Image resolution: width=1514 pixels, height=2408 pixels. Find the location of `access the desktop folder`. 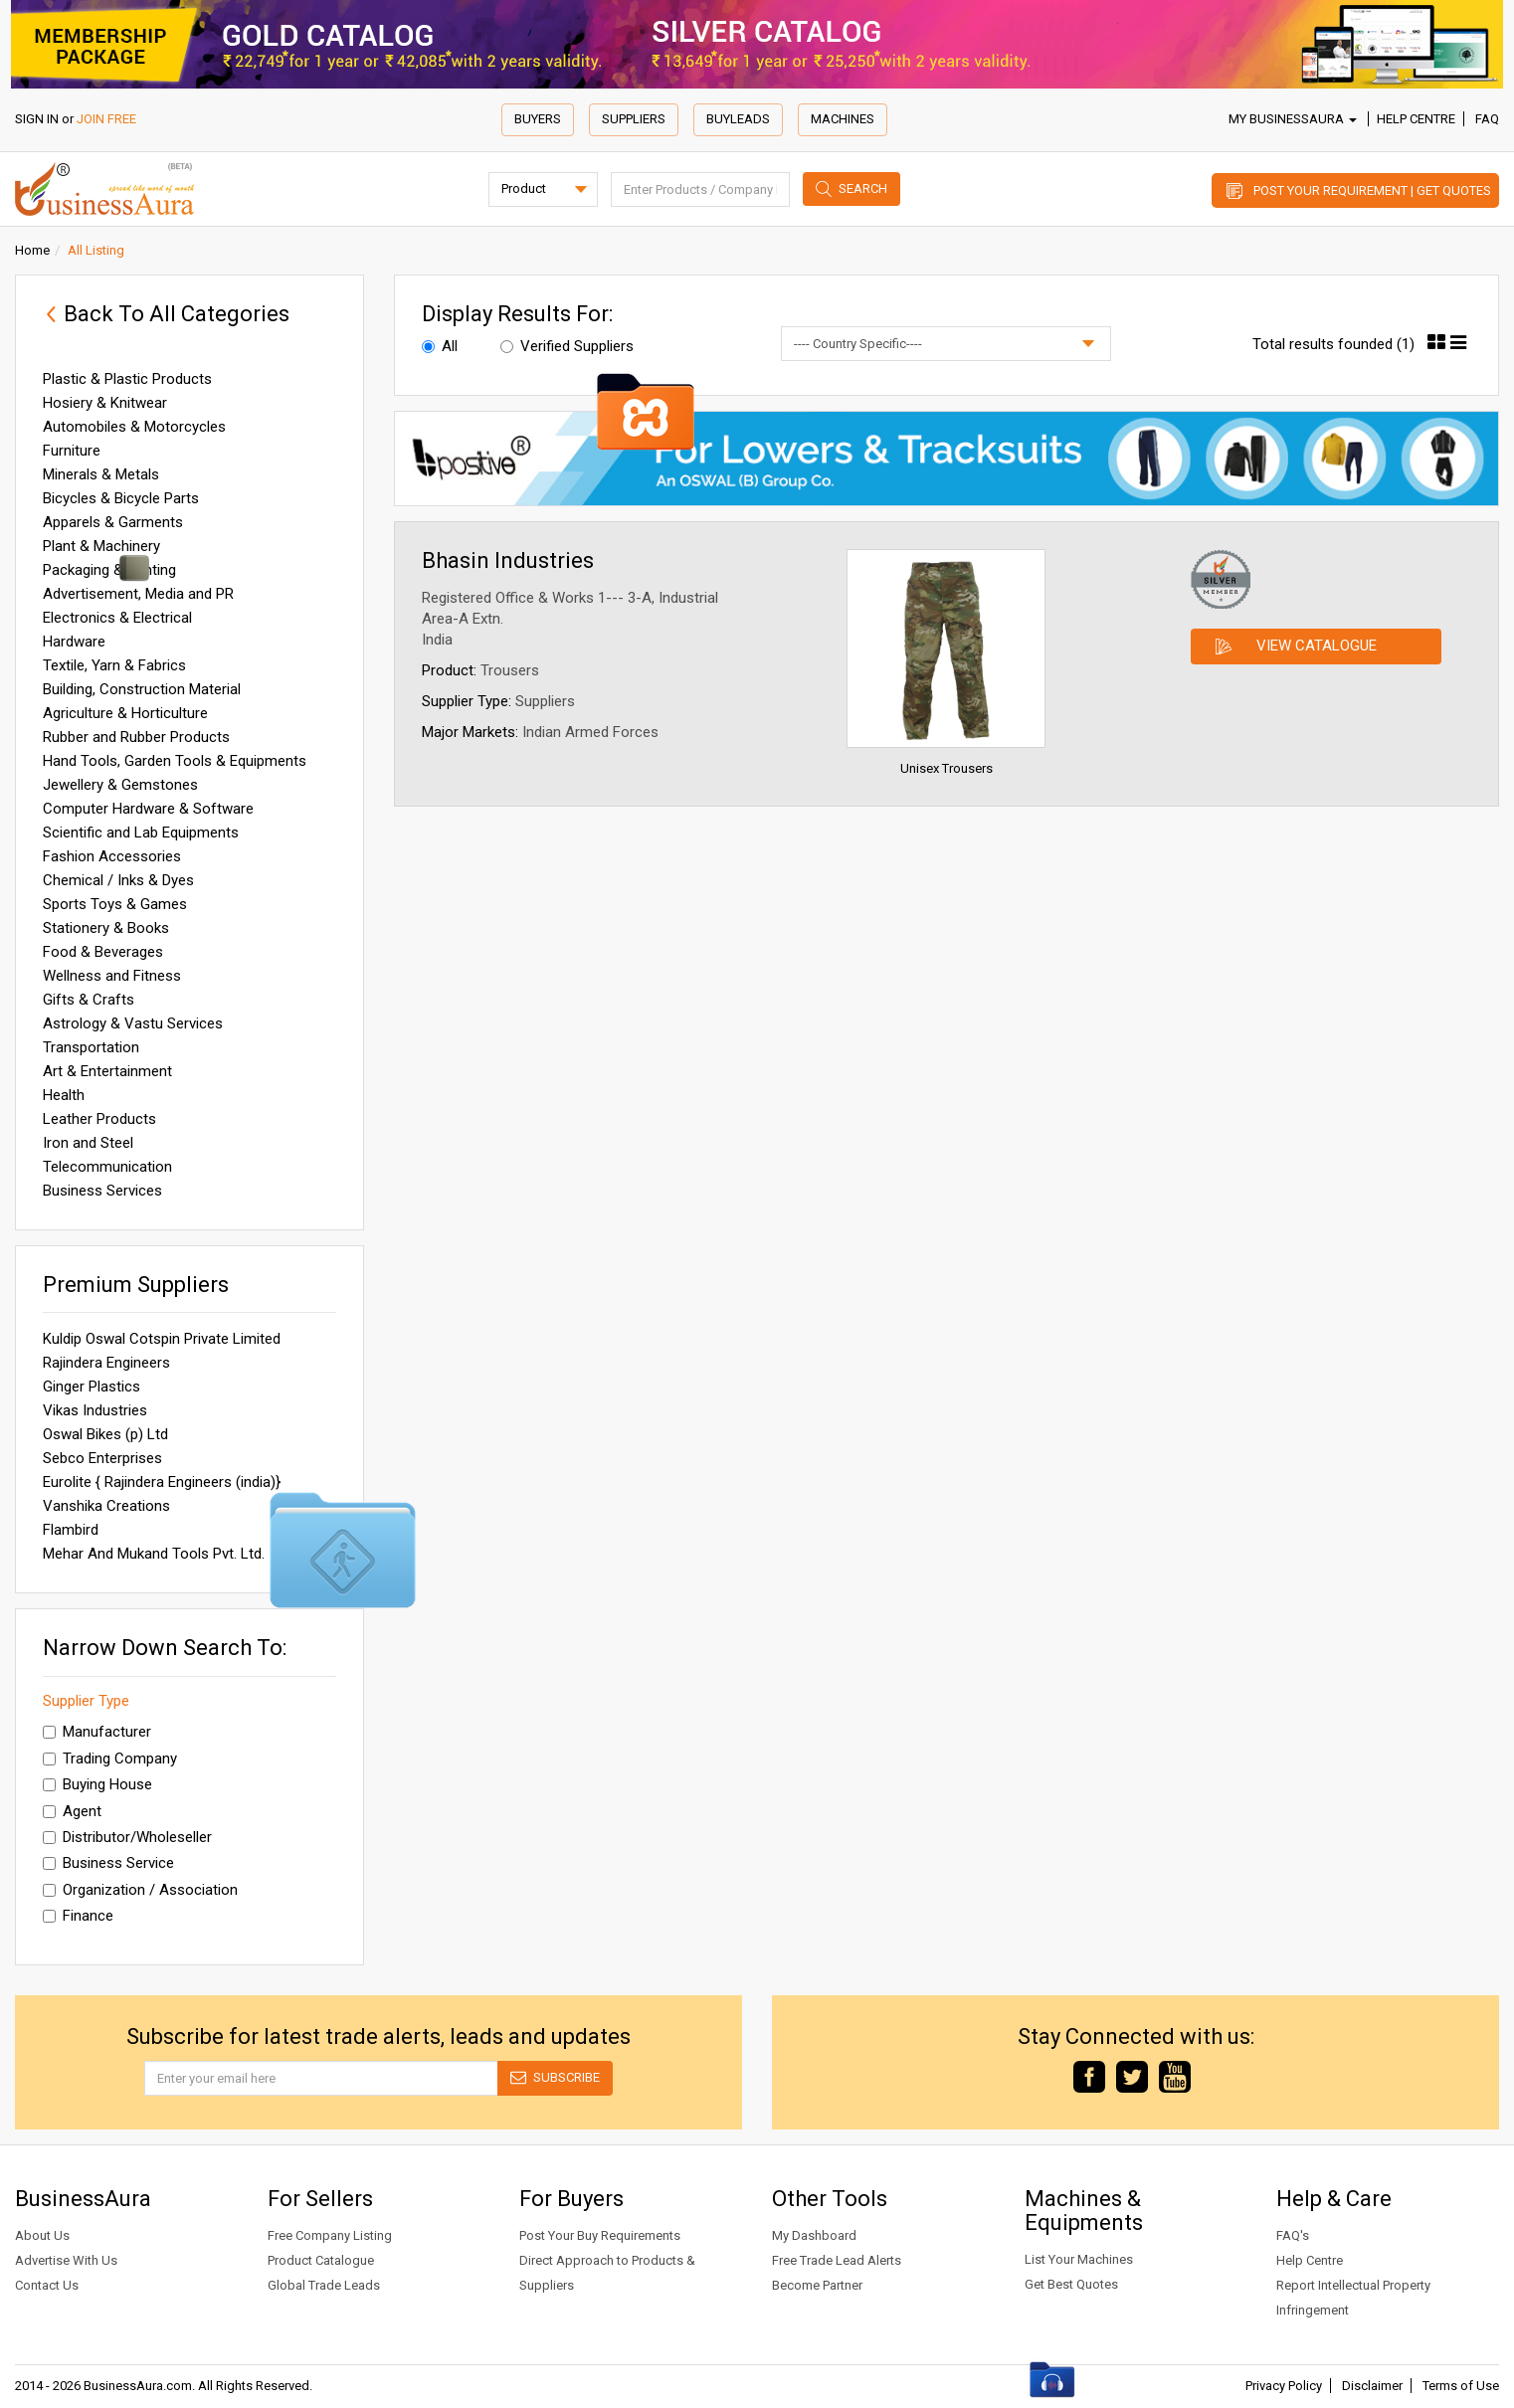

access the desktop folder is located at coordinates (134, 567).